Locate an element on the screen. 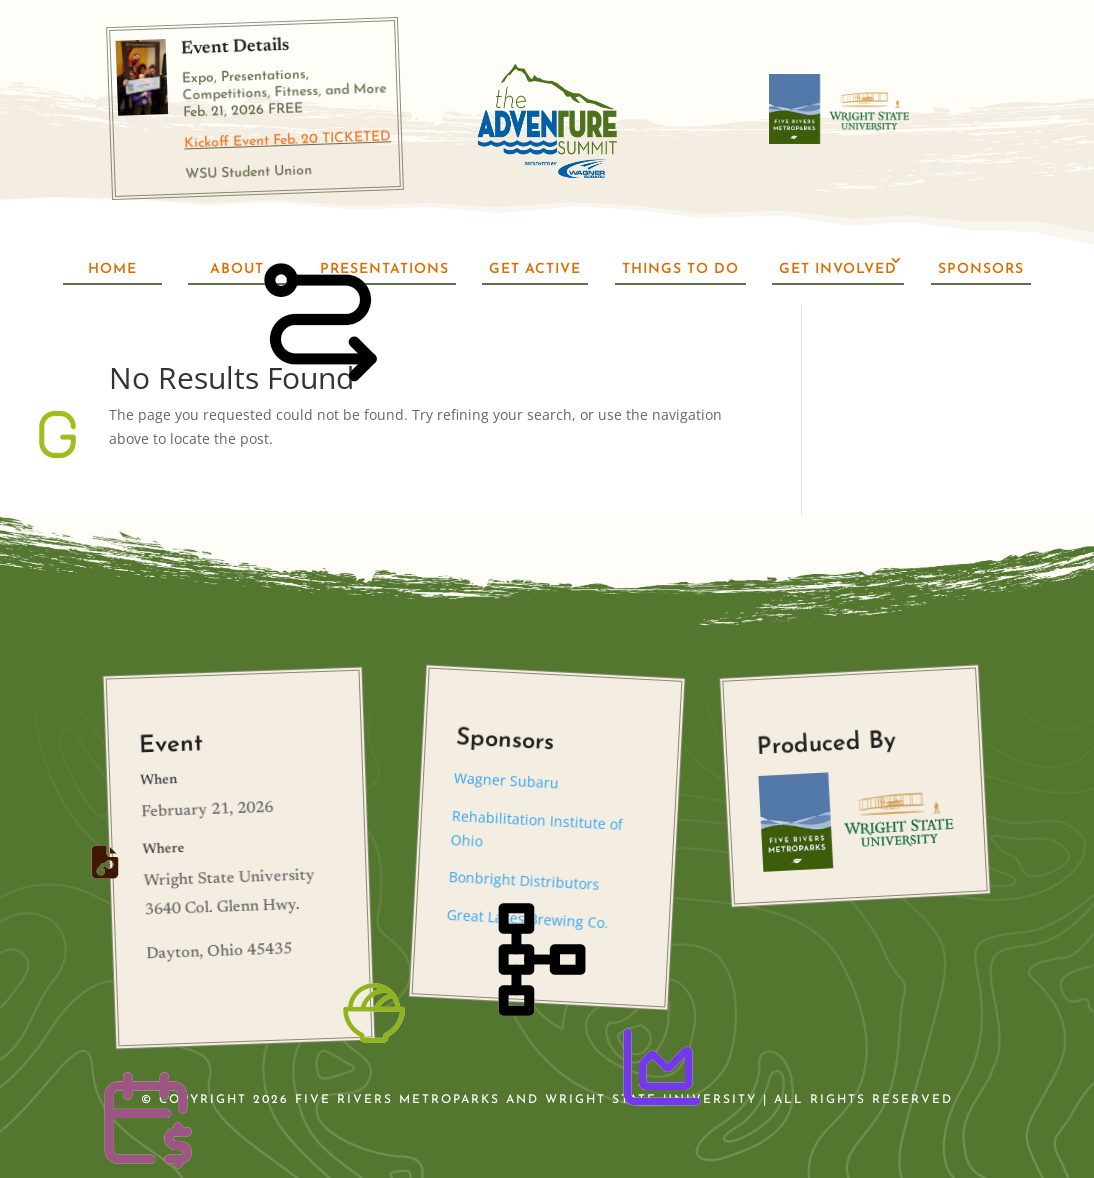 This screenshot has height=1178, width=1094. open a vector graphics file is located at coordinates (105, 862).